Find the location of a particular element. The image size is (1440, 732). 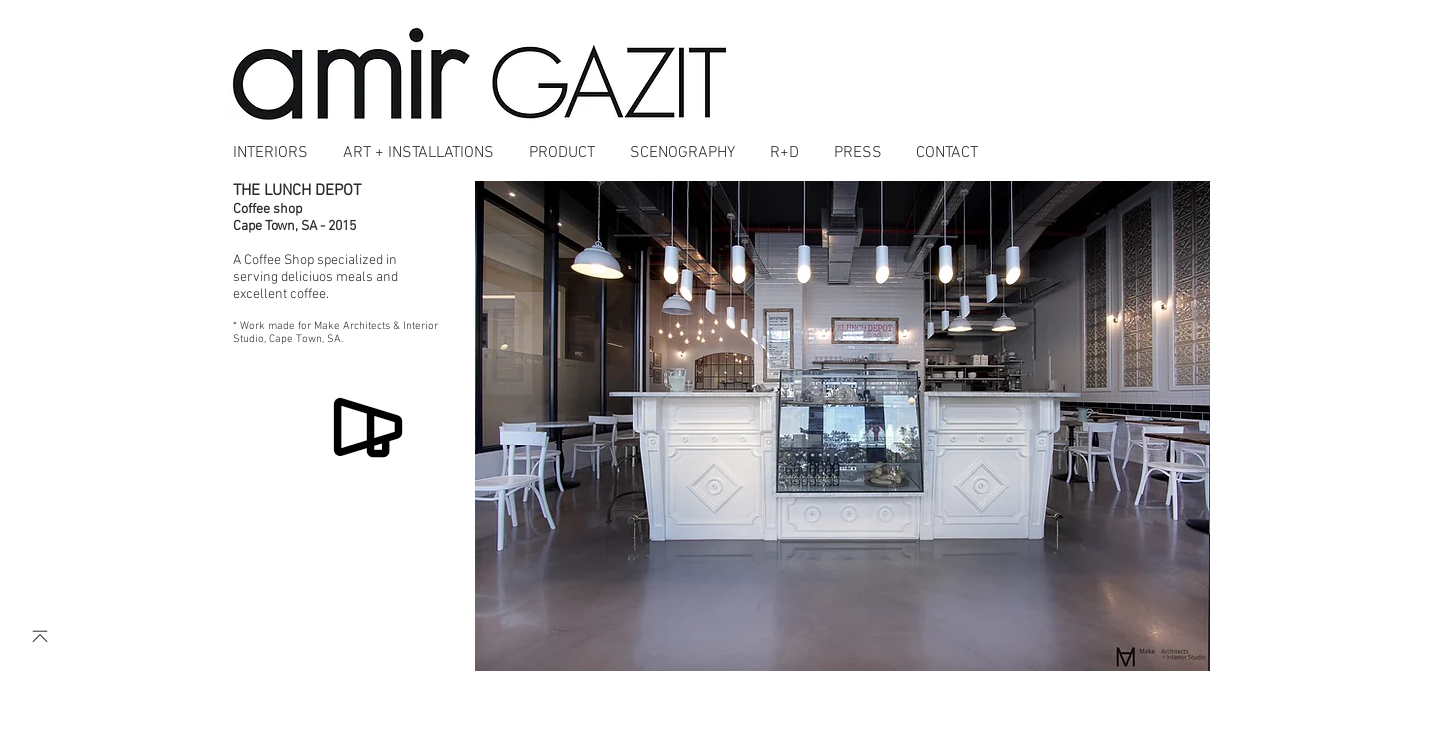

collapse or minimize a section is located at coordinates (40, 636).